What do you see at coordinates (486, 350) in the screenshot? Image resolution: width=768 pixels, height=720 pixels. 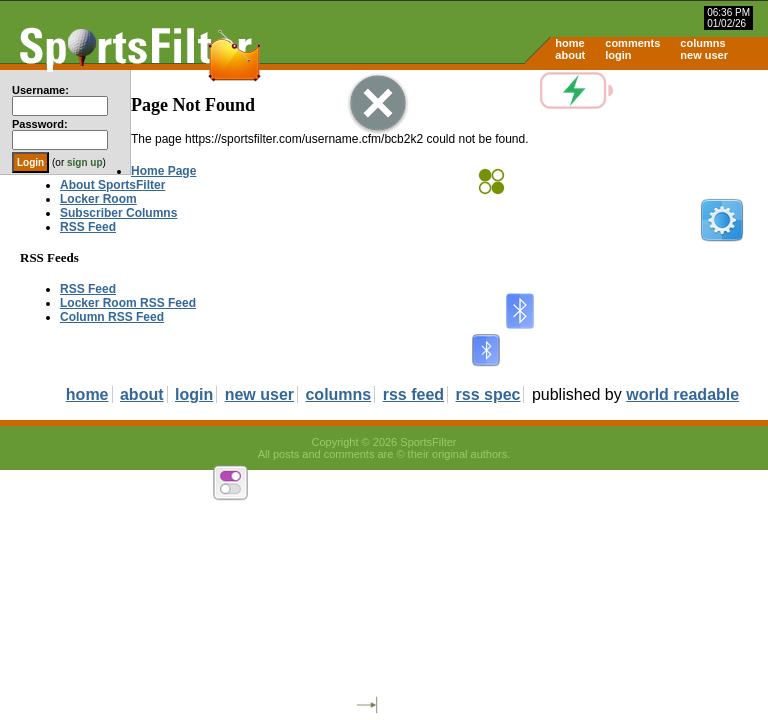 I see `indicates bluetooth is currently enabled and active` at bounding box center [486, 350].